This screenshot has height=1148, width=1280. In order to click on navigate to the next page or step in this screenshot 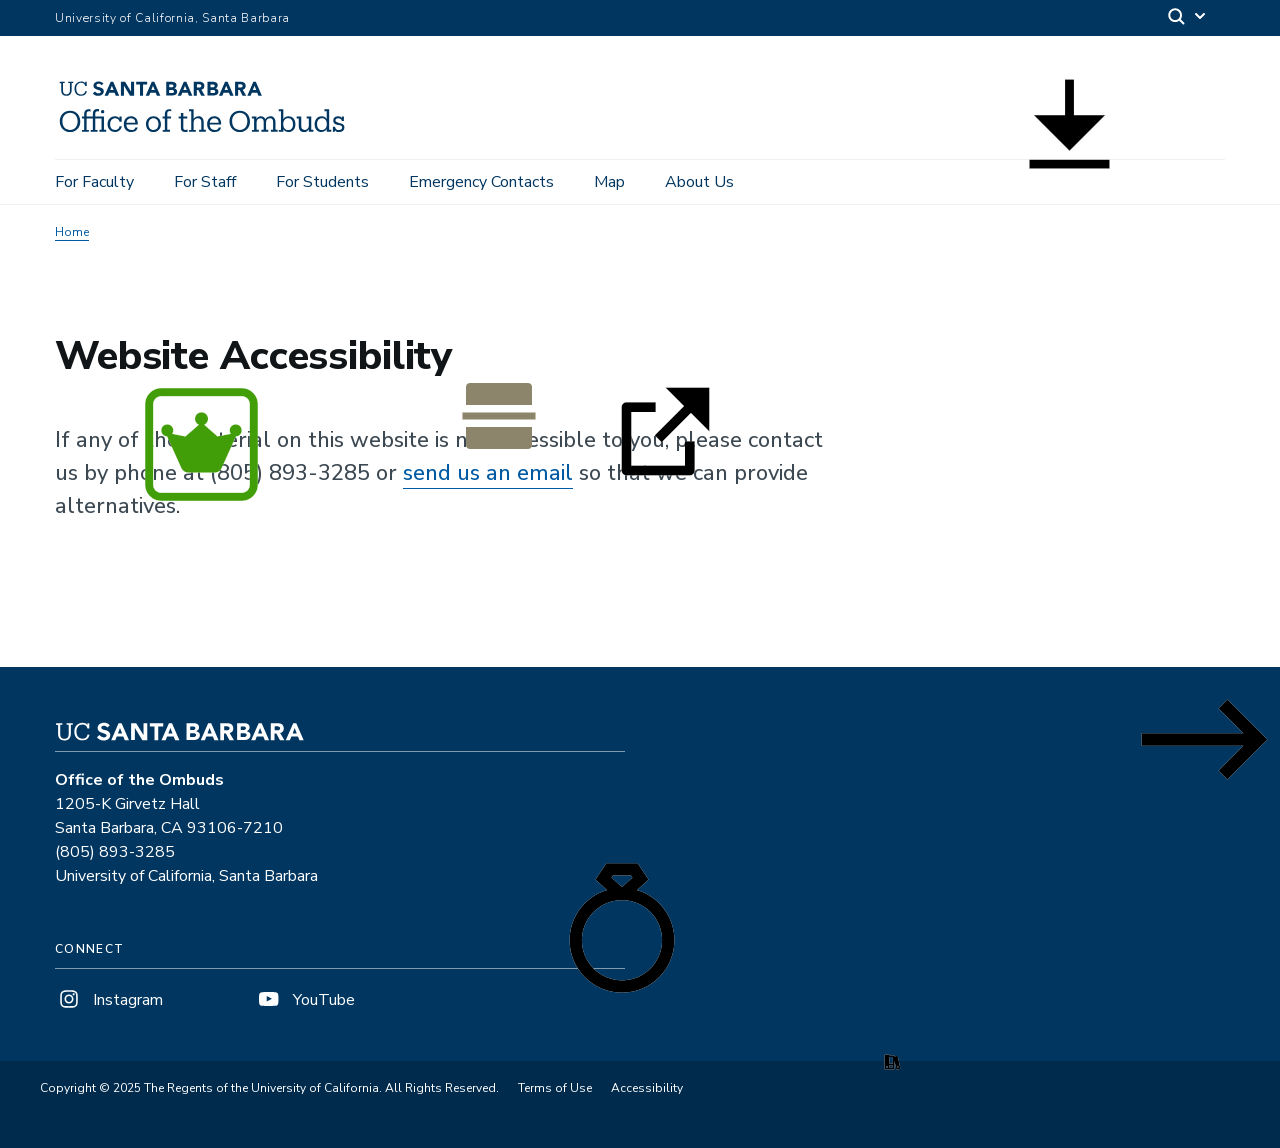, I will do `click(1204, 739)`.